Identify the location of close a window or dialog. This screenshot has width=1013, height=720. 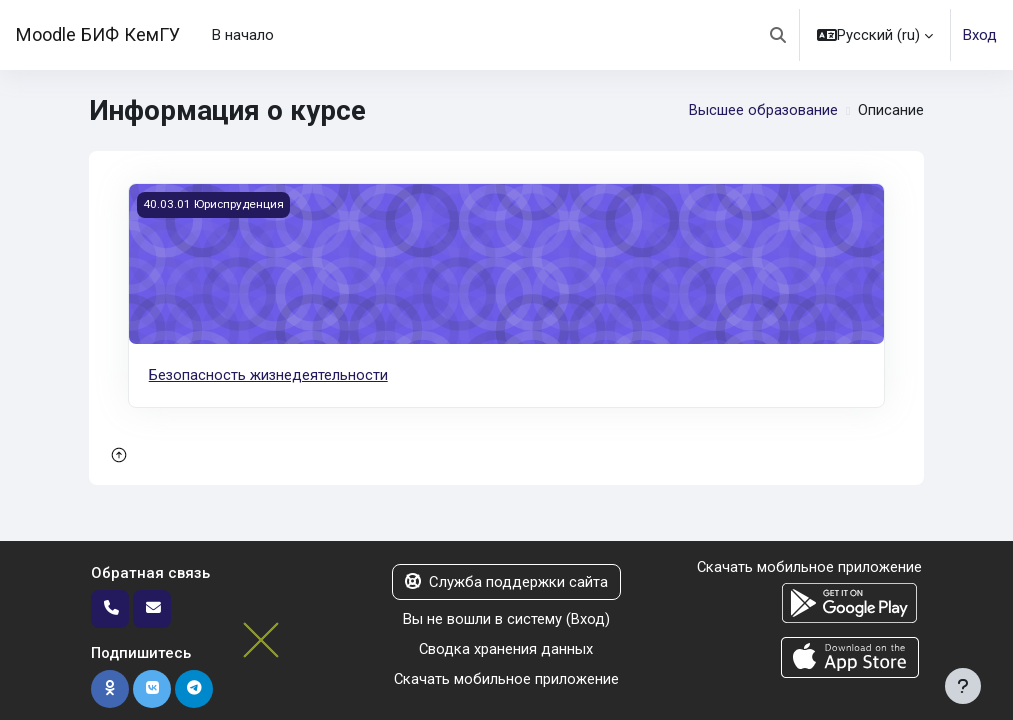
(261, 640).